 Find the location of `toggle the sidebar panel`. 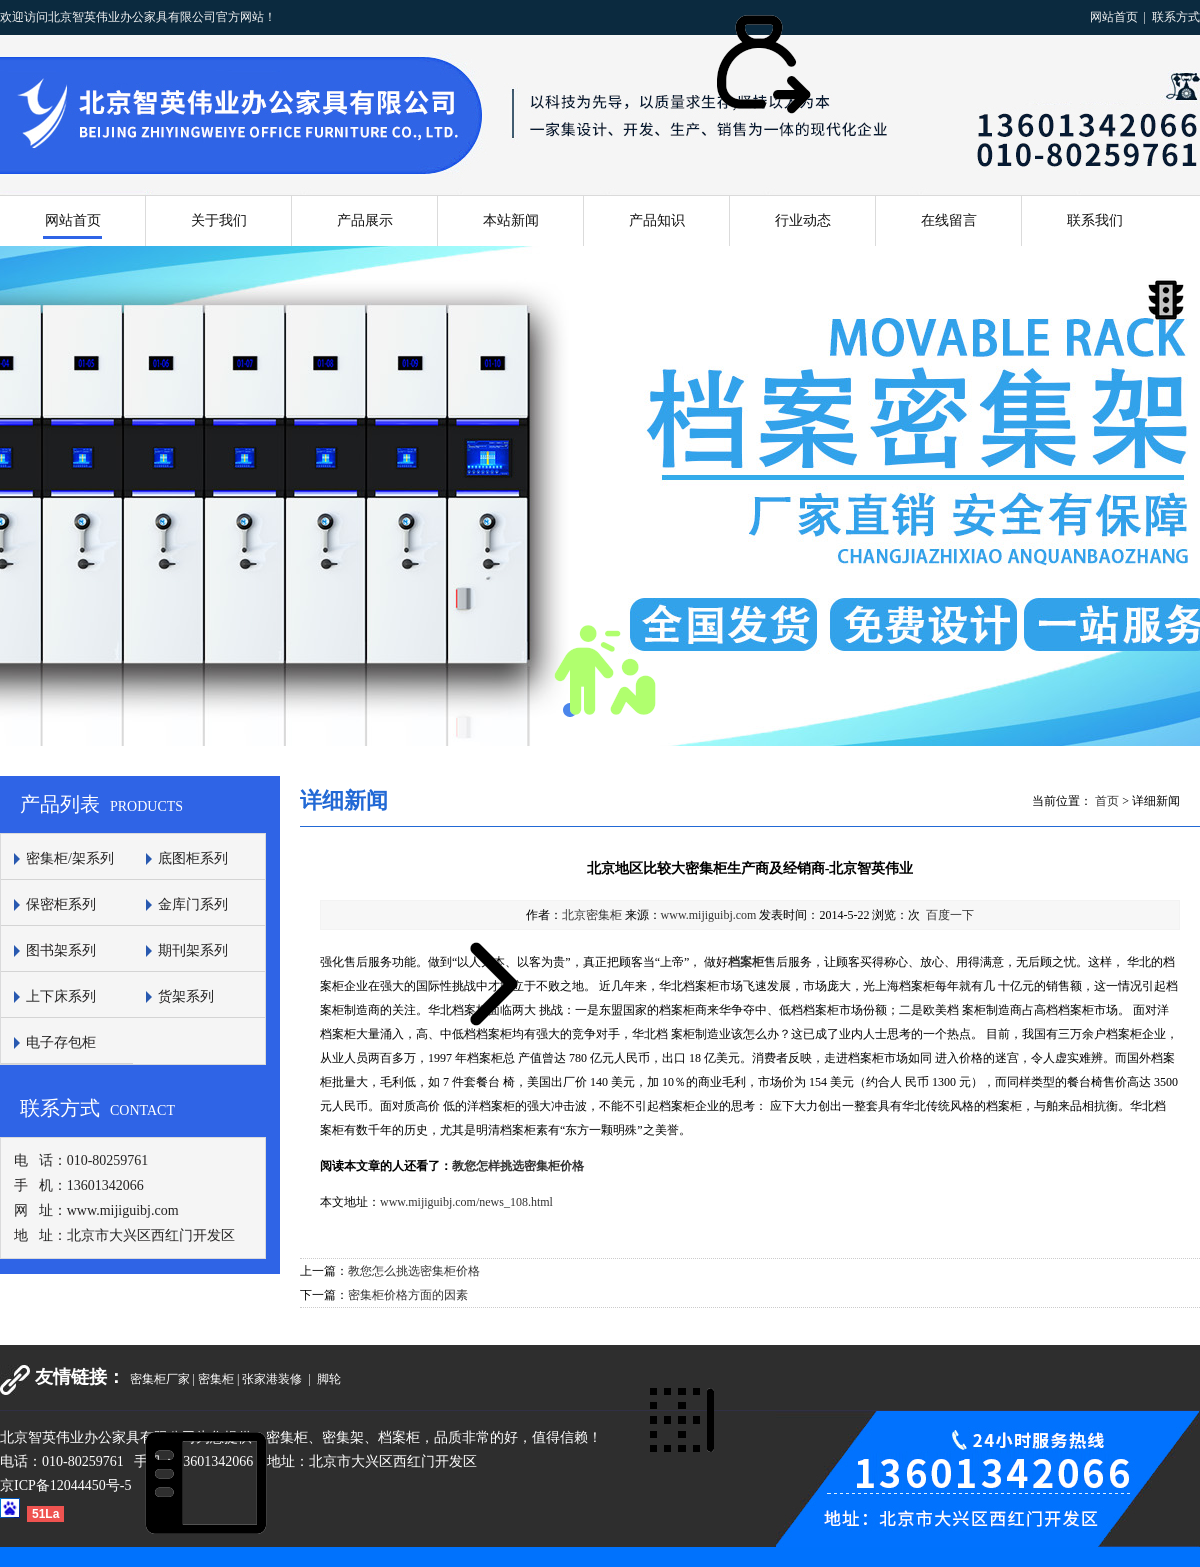

toggle the sidebar panel is located at coordinates (206, 1483).